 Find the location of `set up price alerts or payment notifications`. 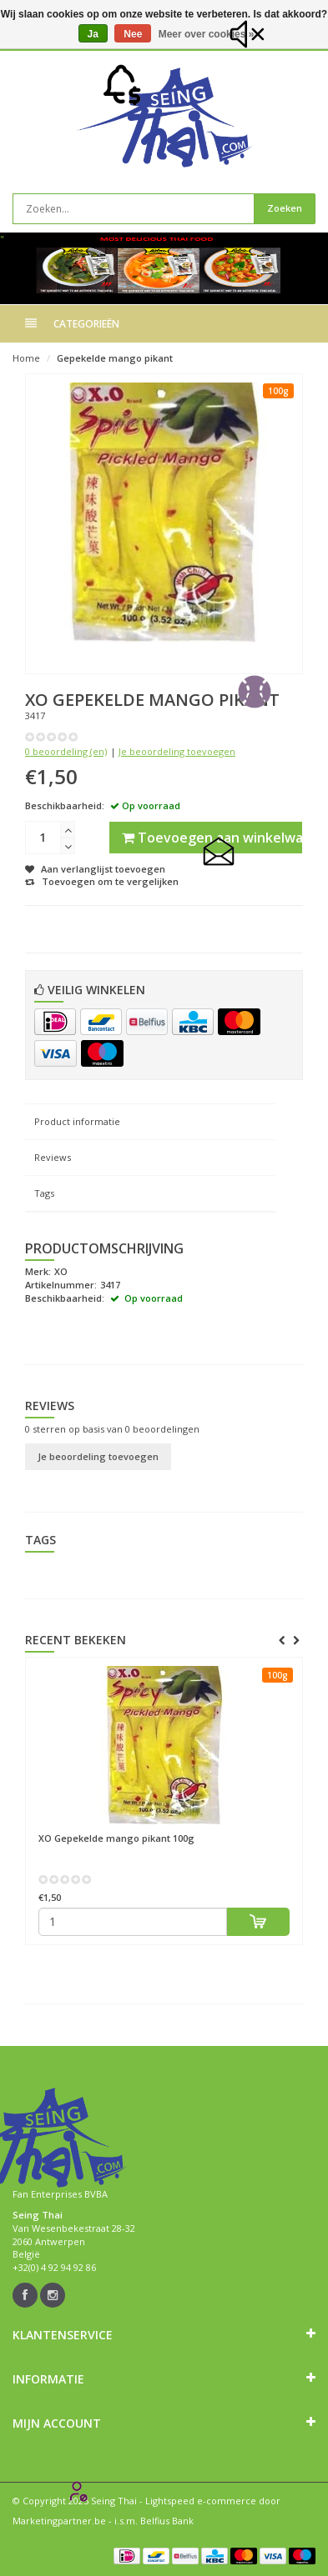

set up price alerts or payment notifications is located at coordinates (121, 84).